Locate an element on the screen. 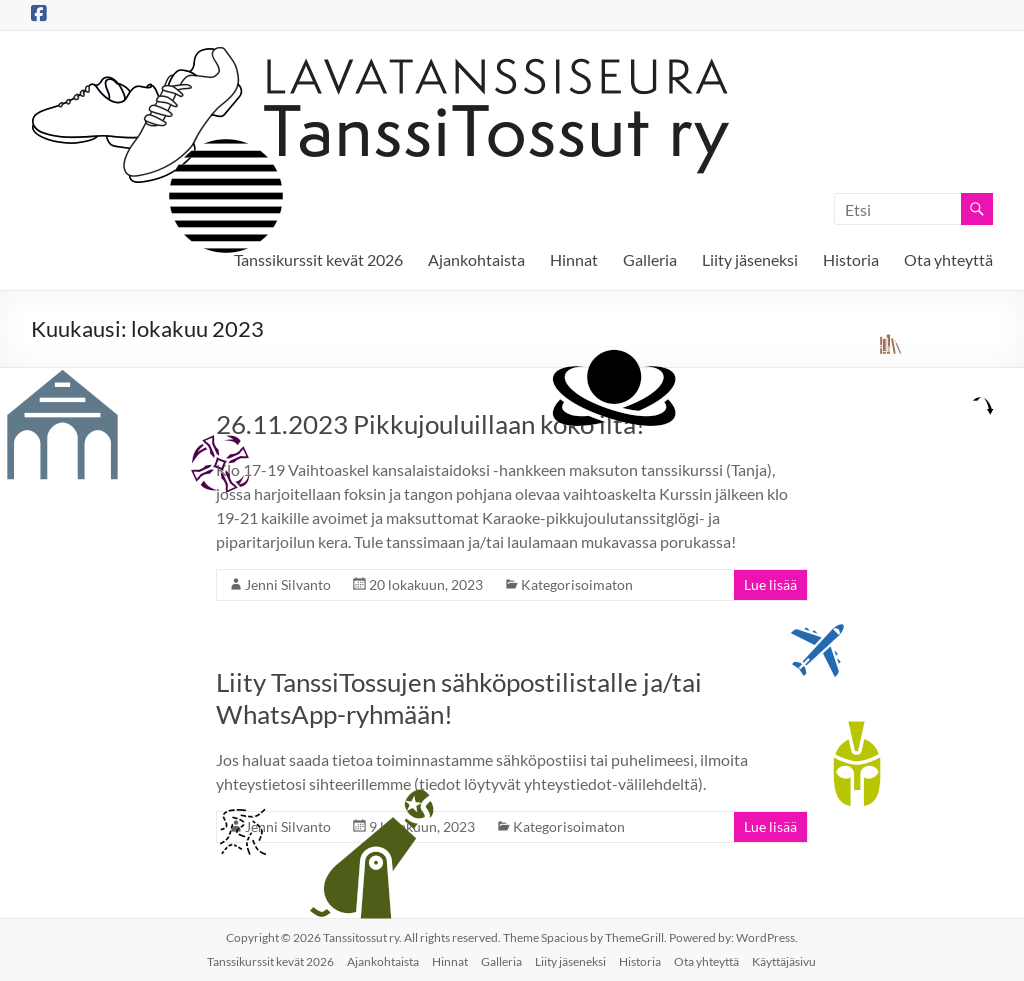 The width and height of the screenshot is (1024, 981). rotate view to overhead perspective is located at coordinates (983, 406).